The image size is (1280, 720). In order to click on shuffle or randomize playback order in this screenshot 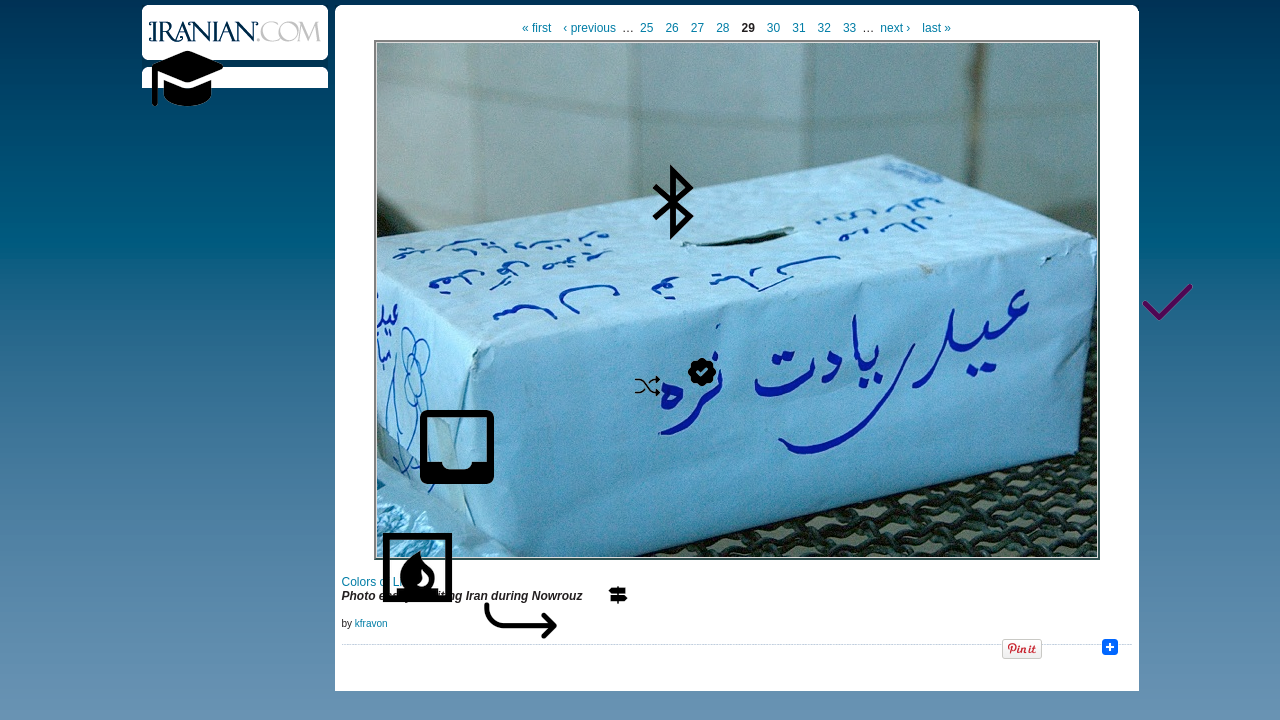, I will do `click(647, 386)`.